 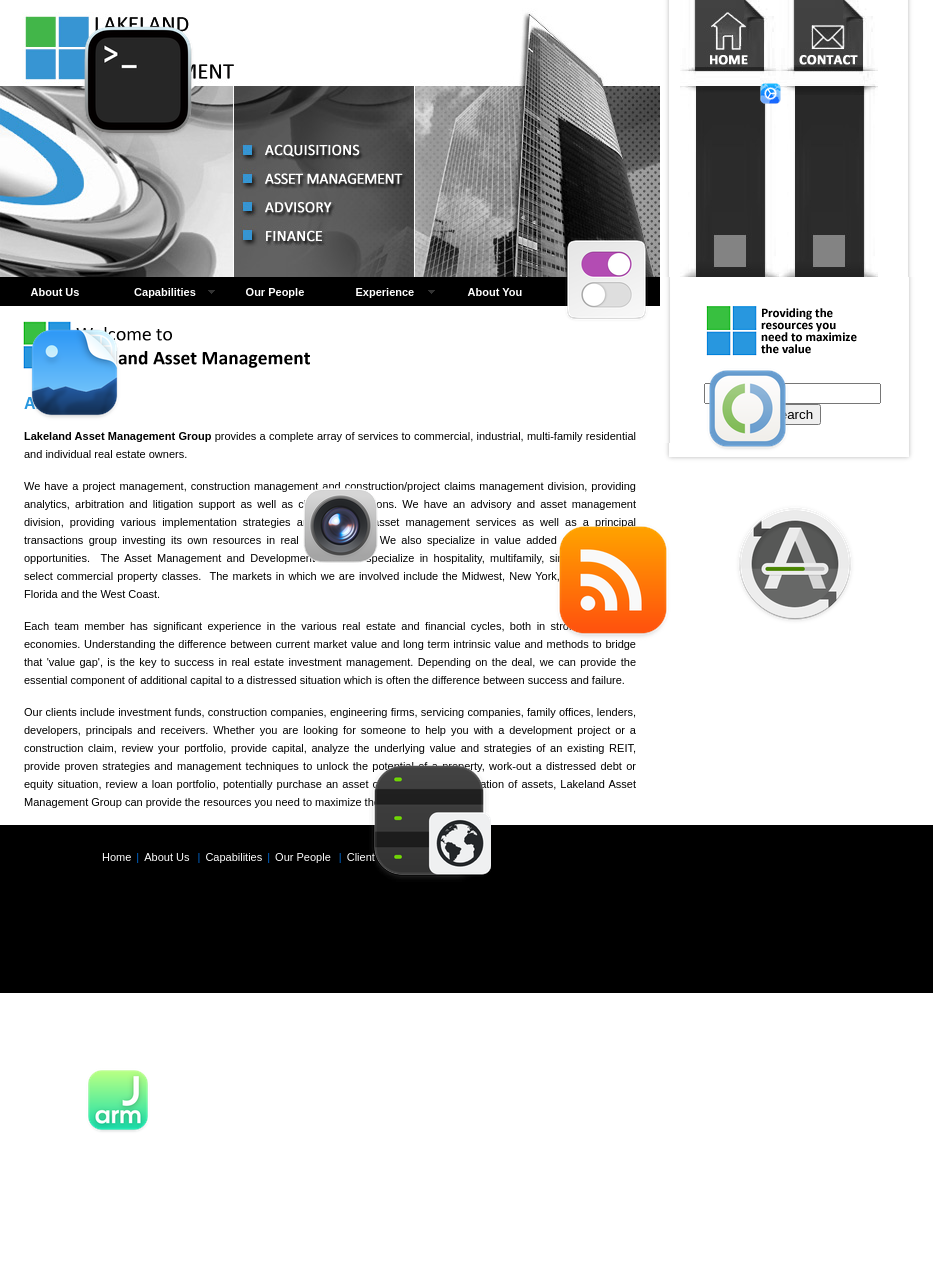 I want to click on configure VMware network settings, so click(x=770, y=93).